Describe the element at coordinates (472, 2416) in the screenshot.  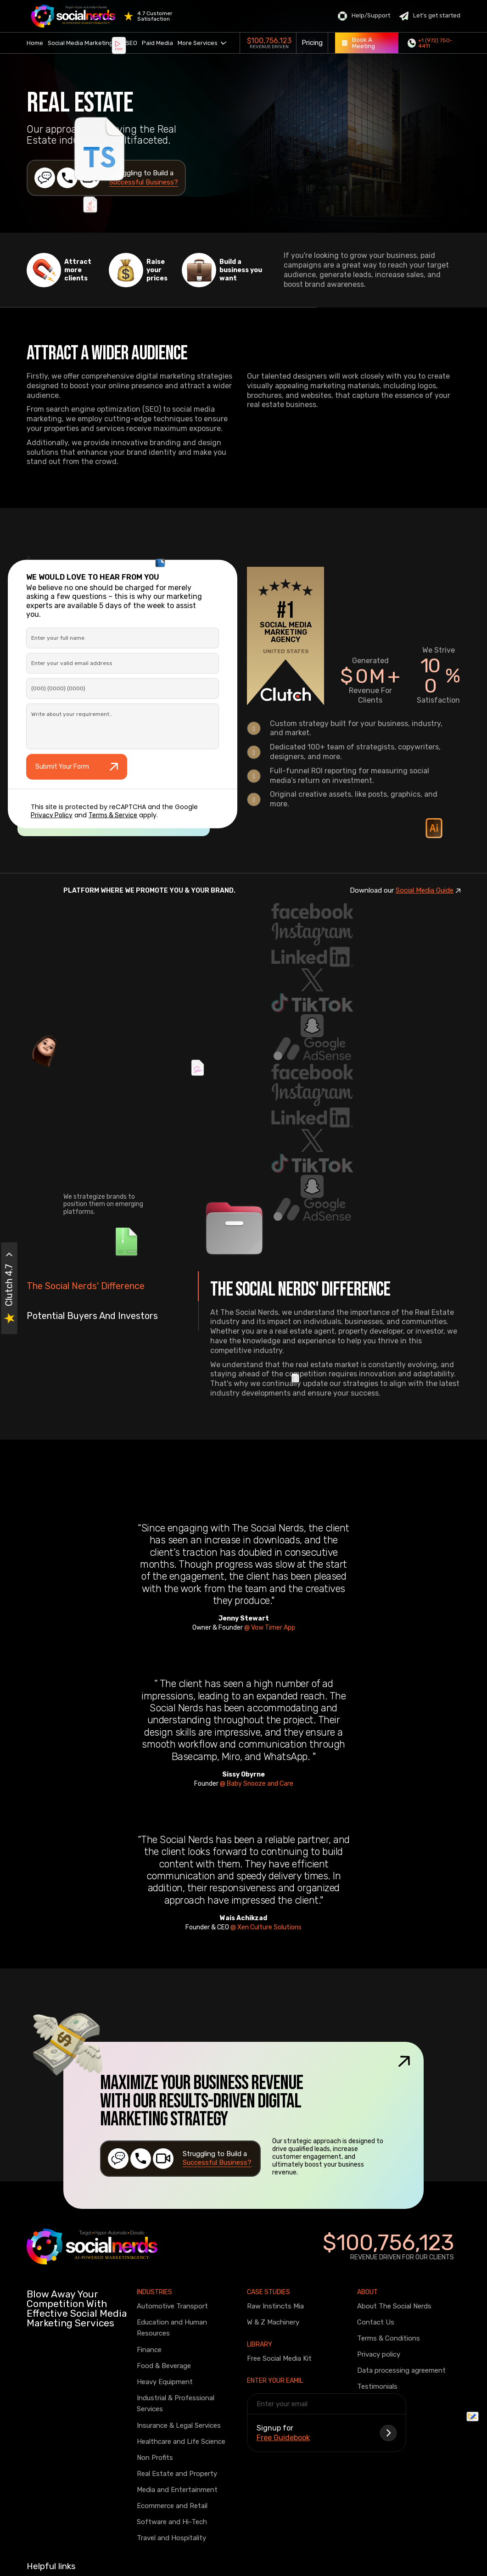
I see `access system accessories and utility applications` at that location.